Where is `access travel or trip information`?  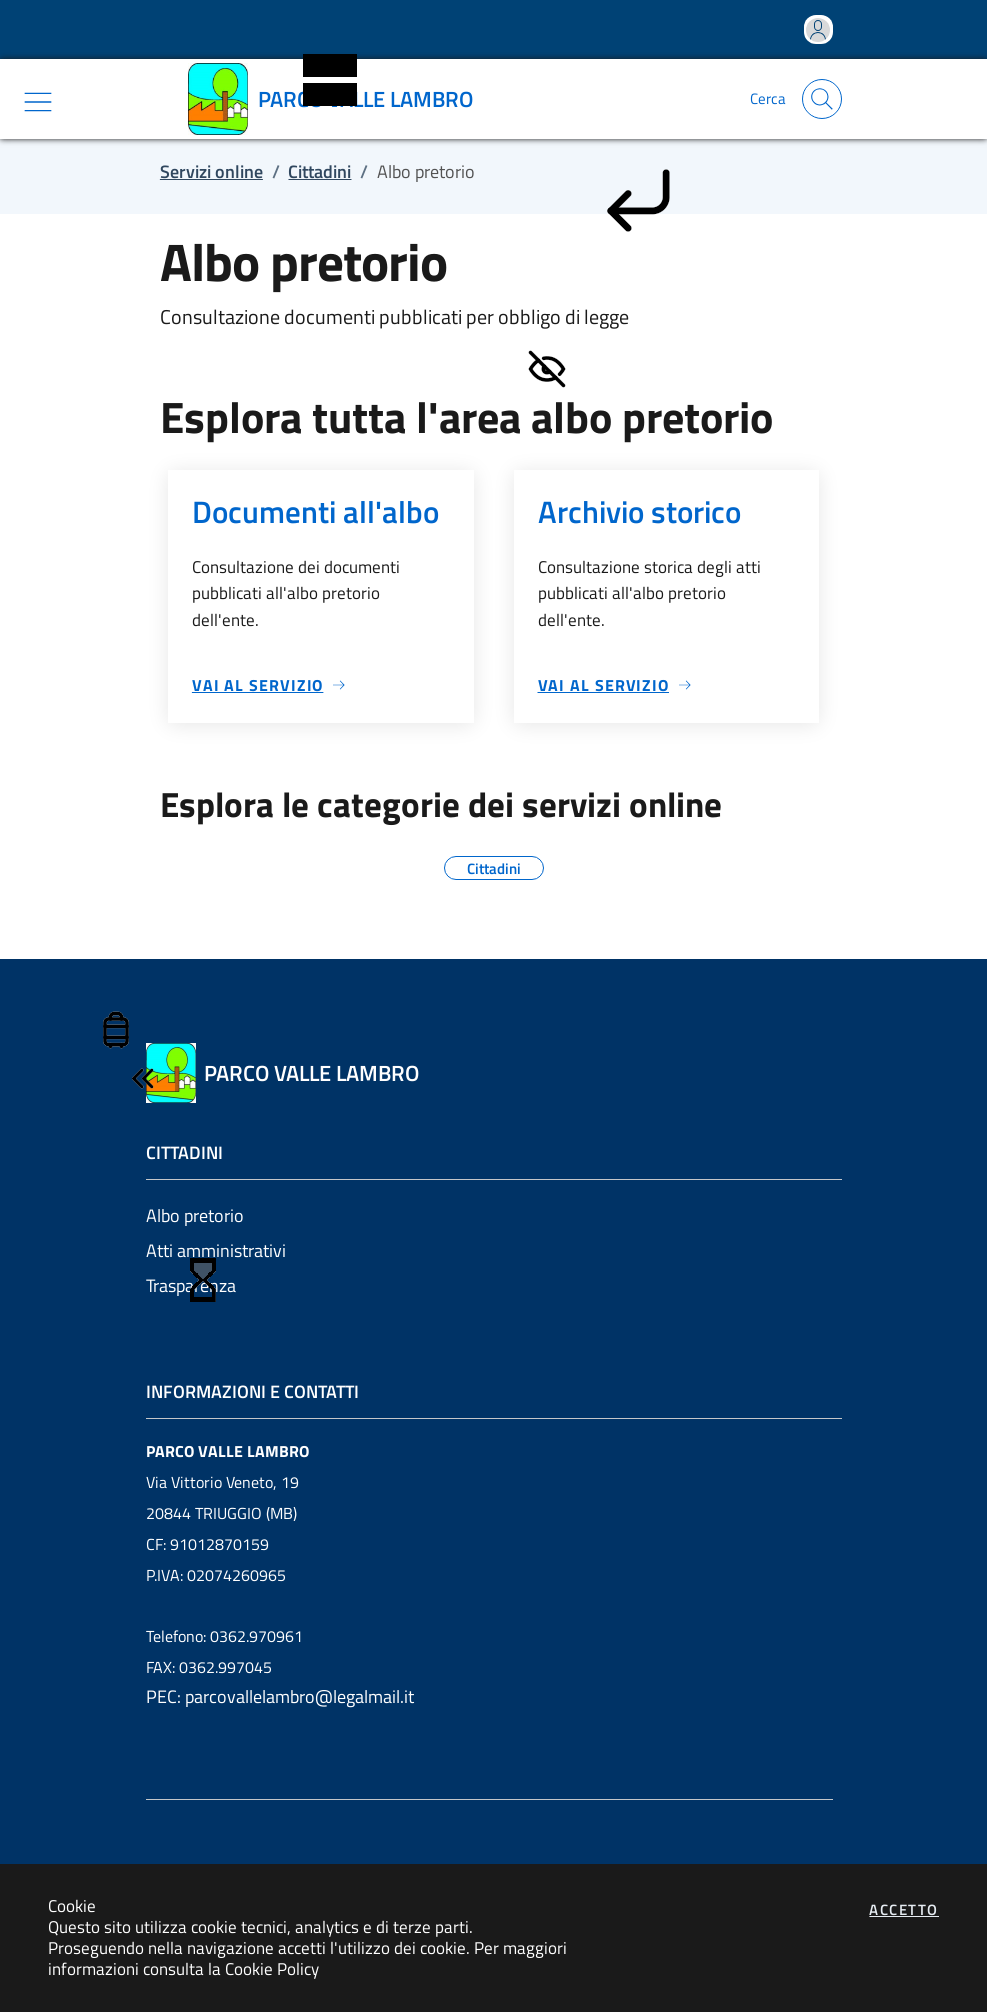
access travel or trip information is located at coordinates (116, 1030).